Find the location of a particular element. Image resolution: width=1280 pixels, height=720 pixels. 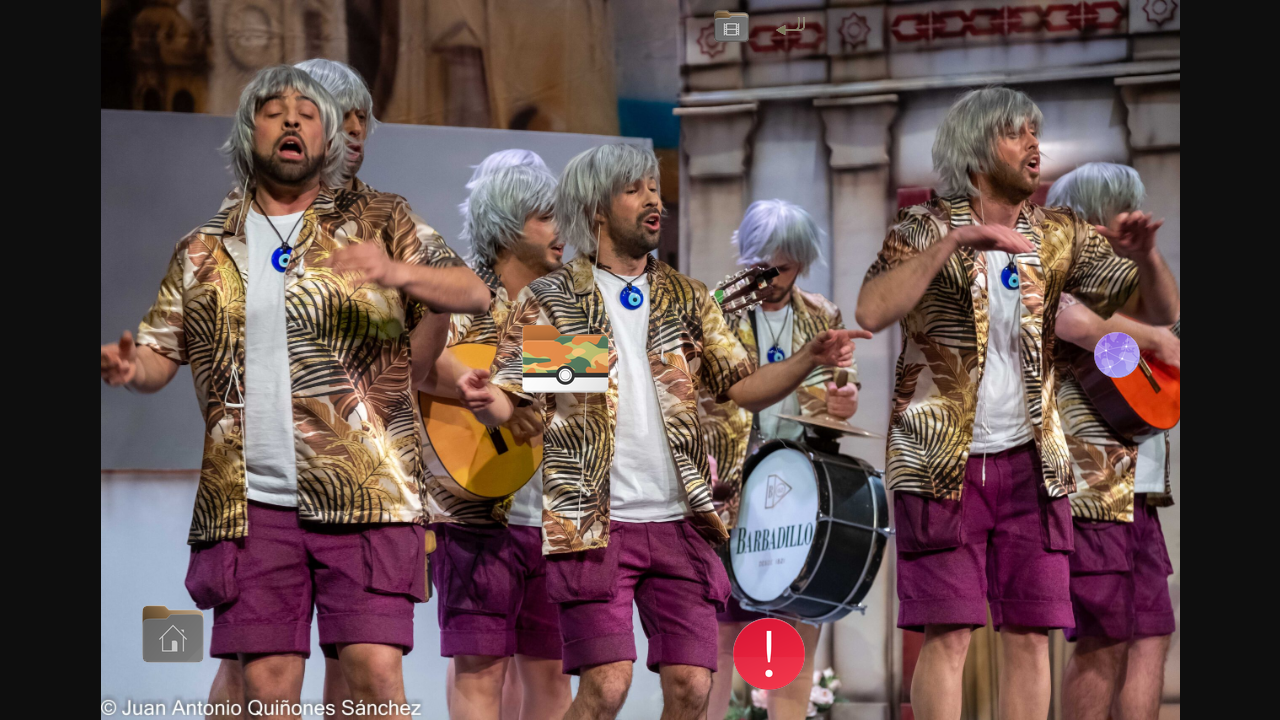

folder containing pokémon safari ball themed content is located at coordinates (565, 361).